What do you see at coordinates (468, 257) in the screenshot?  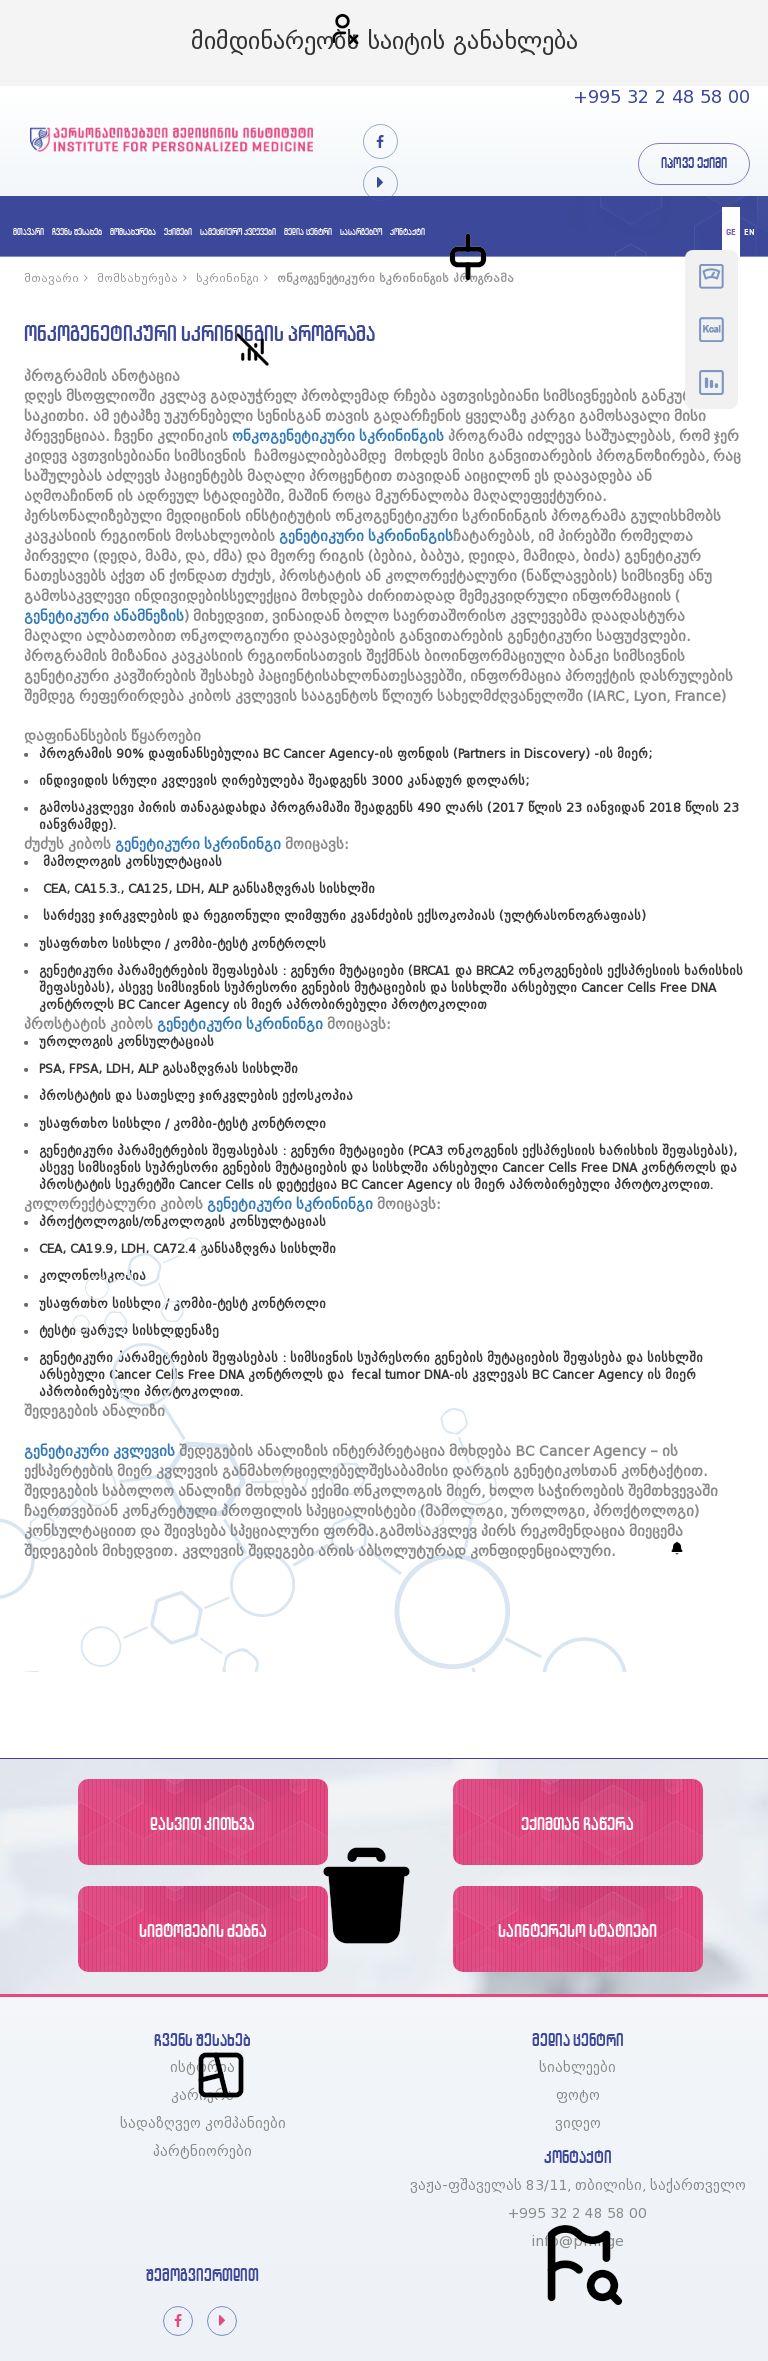 I see `align selected elements to center` at bounding box center [468, 257].